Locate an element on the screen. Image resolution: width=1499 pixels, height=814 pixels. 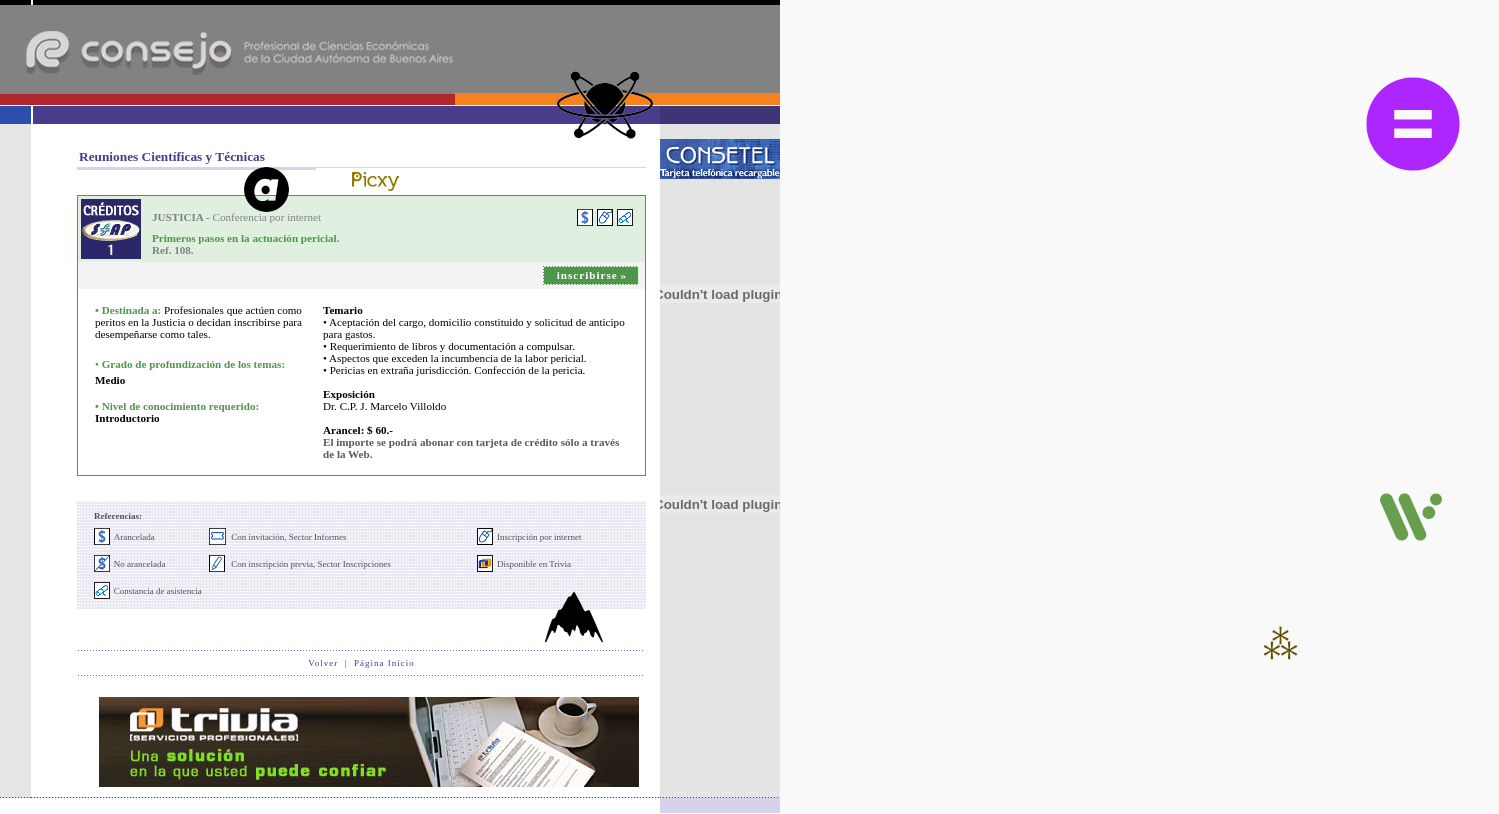
creative commons no derivatives license indicator is located at coordinates (1413, 124).